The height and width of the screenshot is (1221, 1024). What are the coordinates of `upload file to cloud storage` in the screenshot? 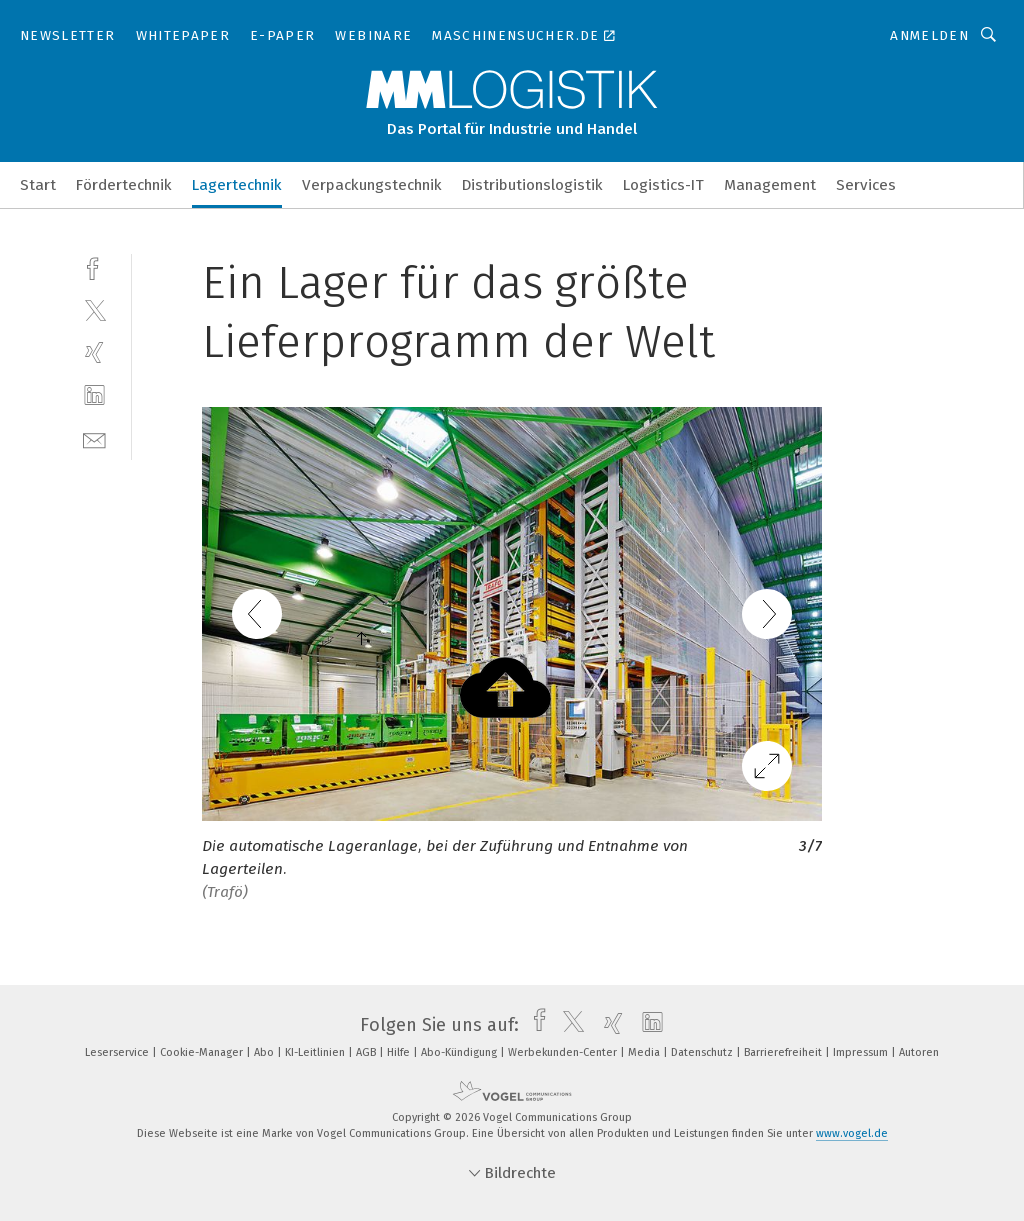 It's located at (505, 687).